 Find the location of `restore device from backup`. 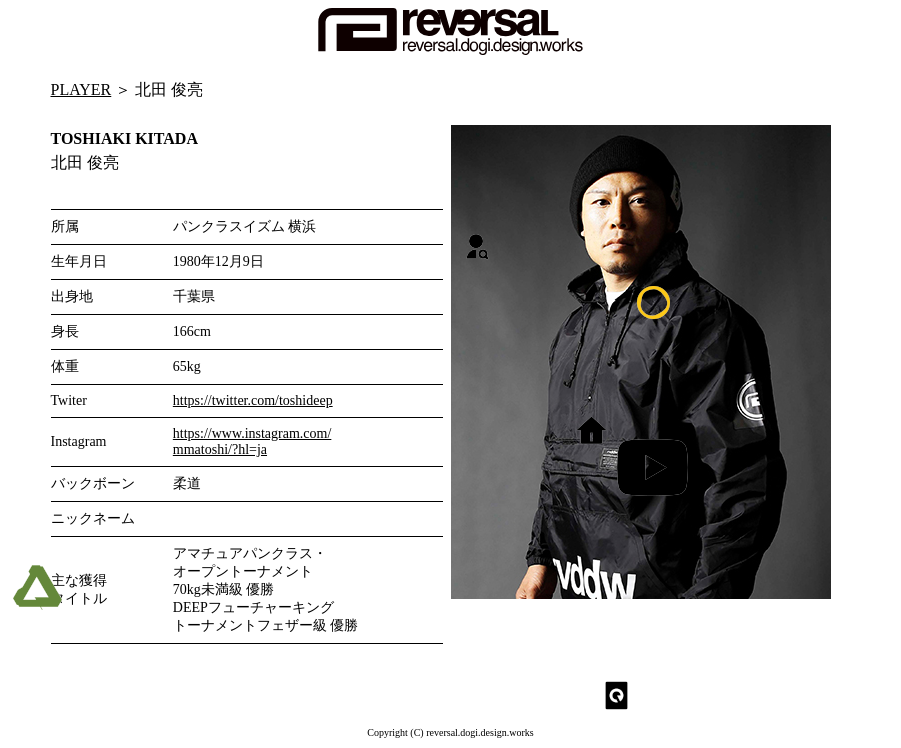

restore device from backup is located at coordinates (616, 695).